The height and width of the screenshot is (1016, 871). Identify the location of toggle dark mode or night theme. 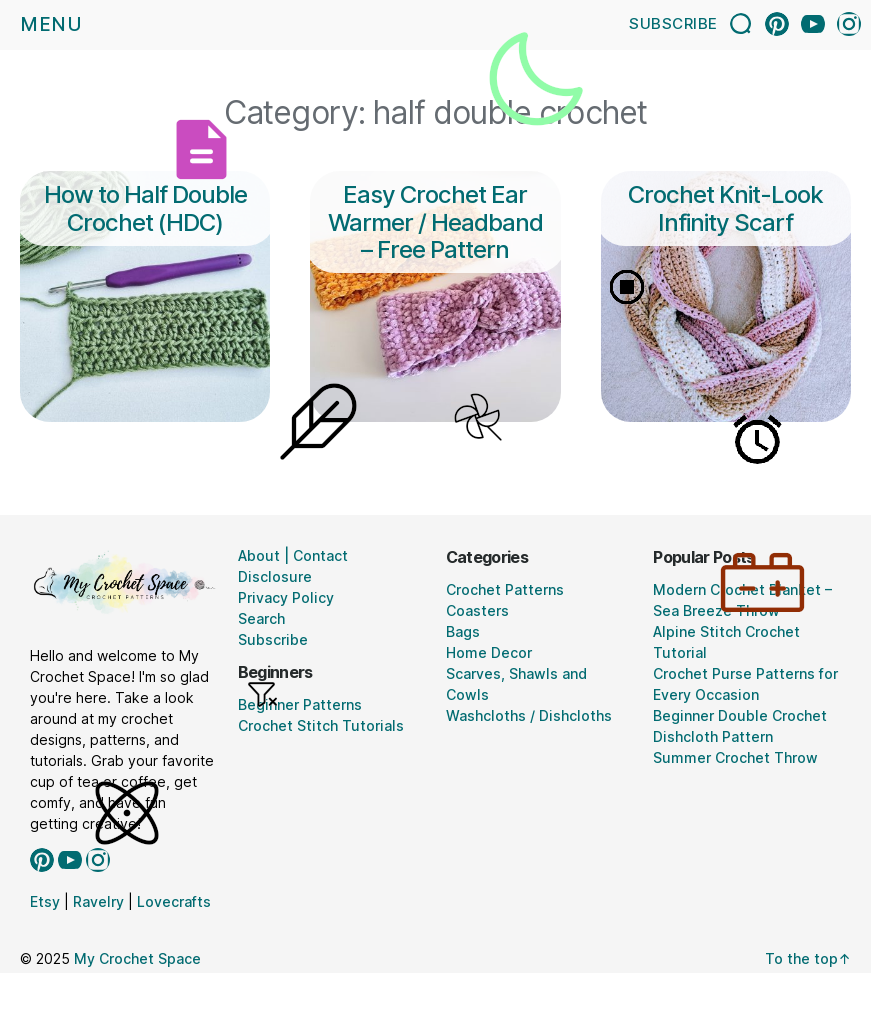
(533, 81).